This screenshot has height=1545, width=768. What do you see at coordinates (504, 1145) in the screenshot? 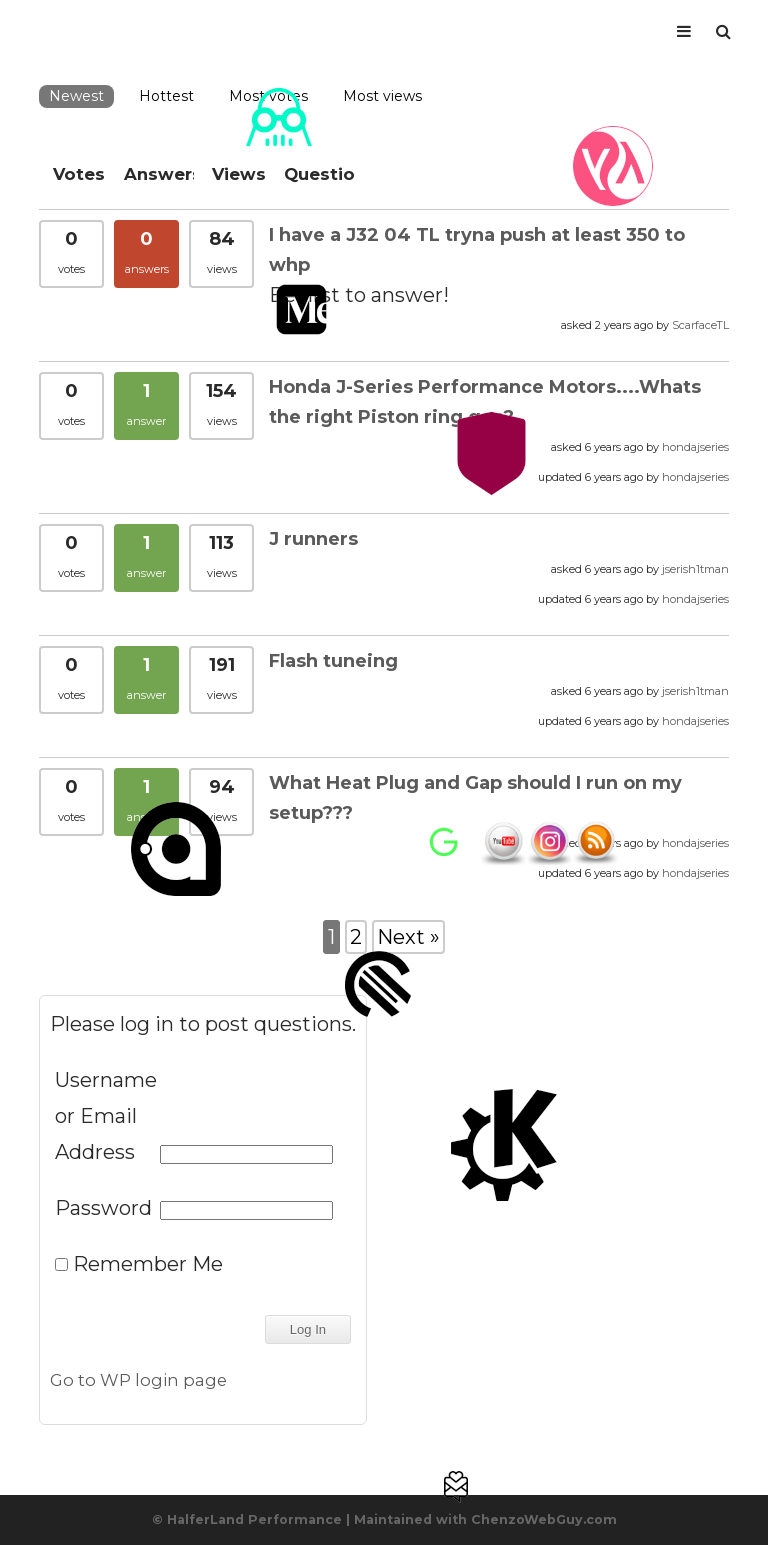
I see `open KDE desktop environment settings` at bounding box center [504, 1145].